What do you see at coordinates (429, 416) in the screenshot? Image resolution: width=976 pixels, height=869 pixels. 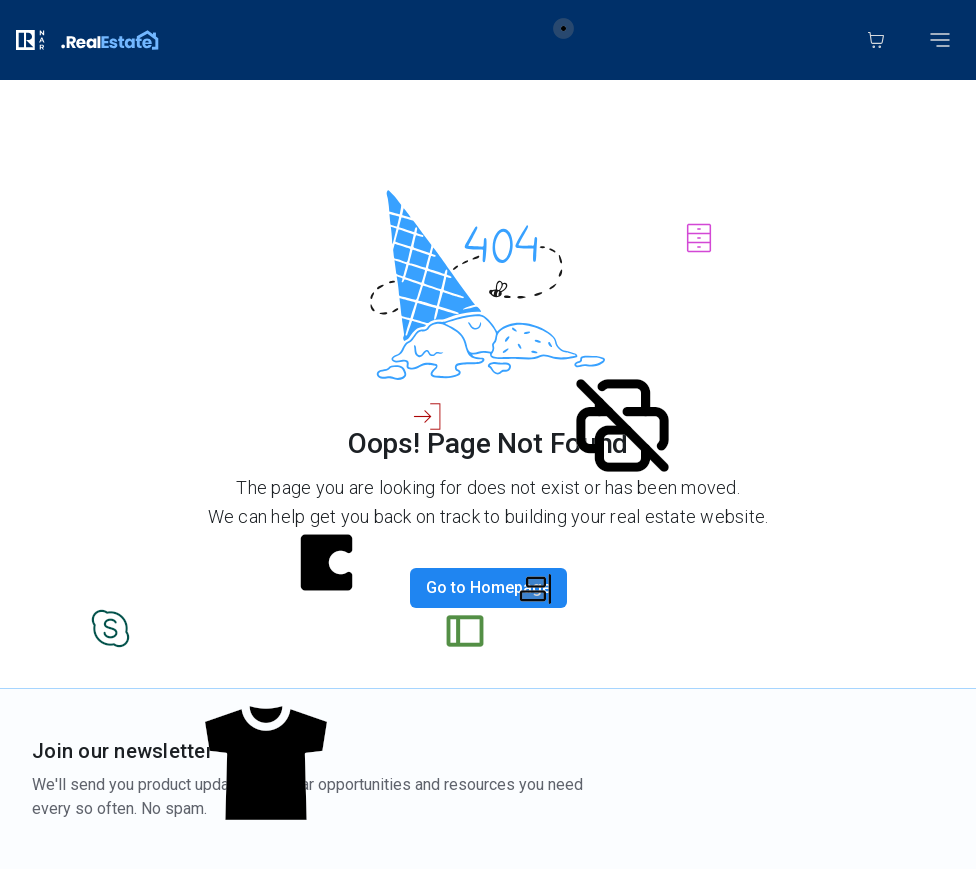 I see `sign in to your account` at bounding box center [429, 416].